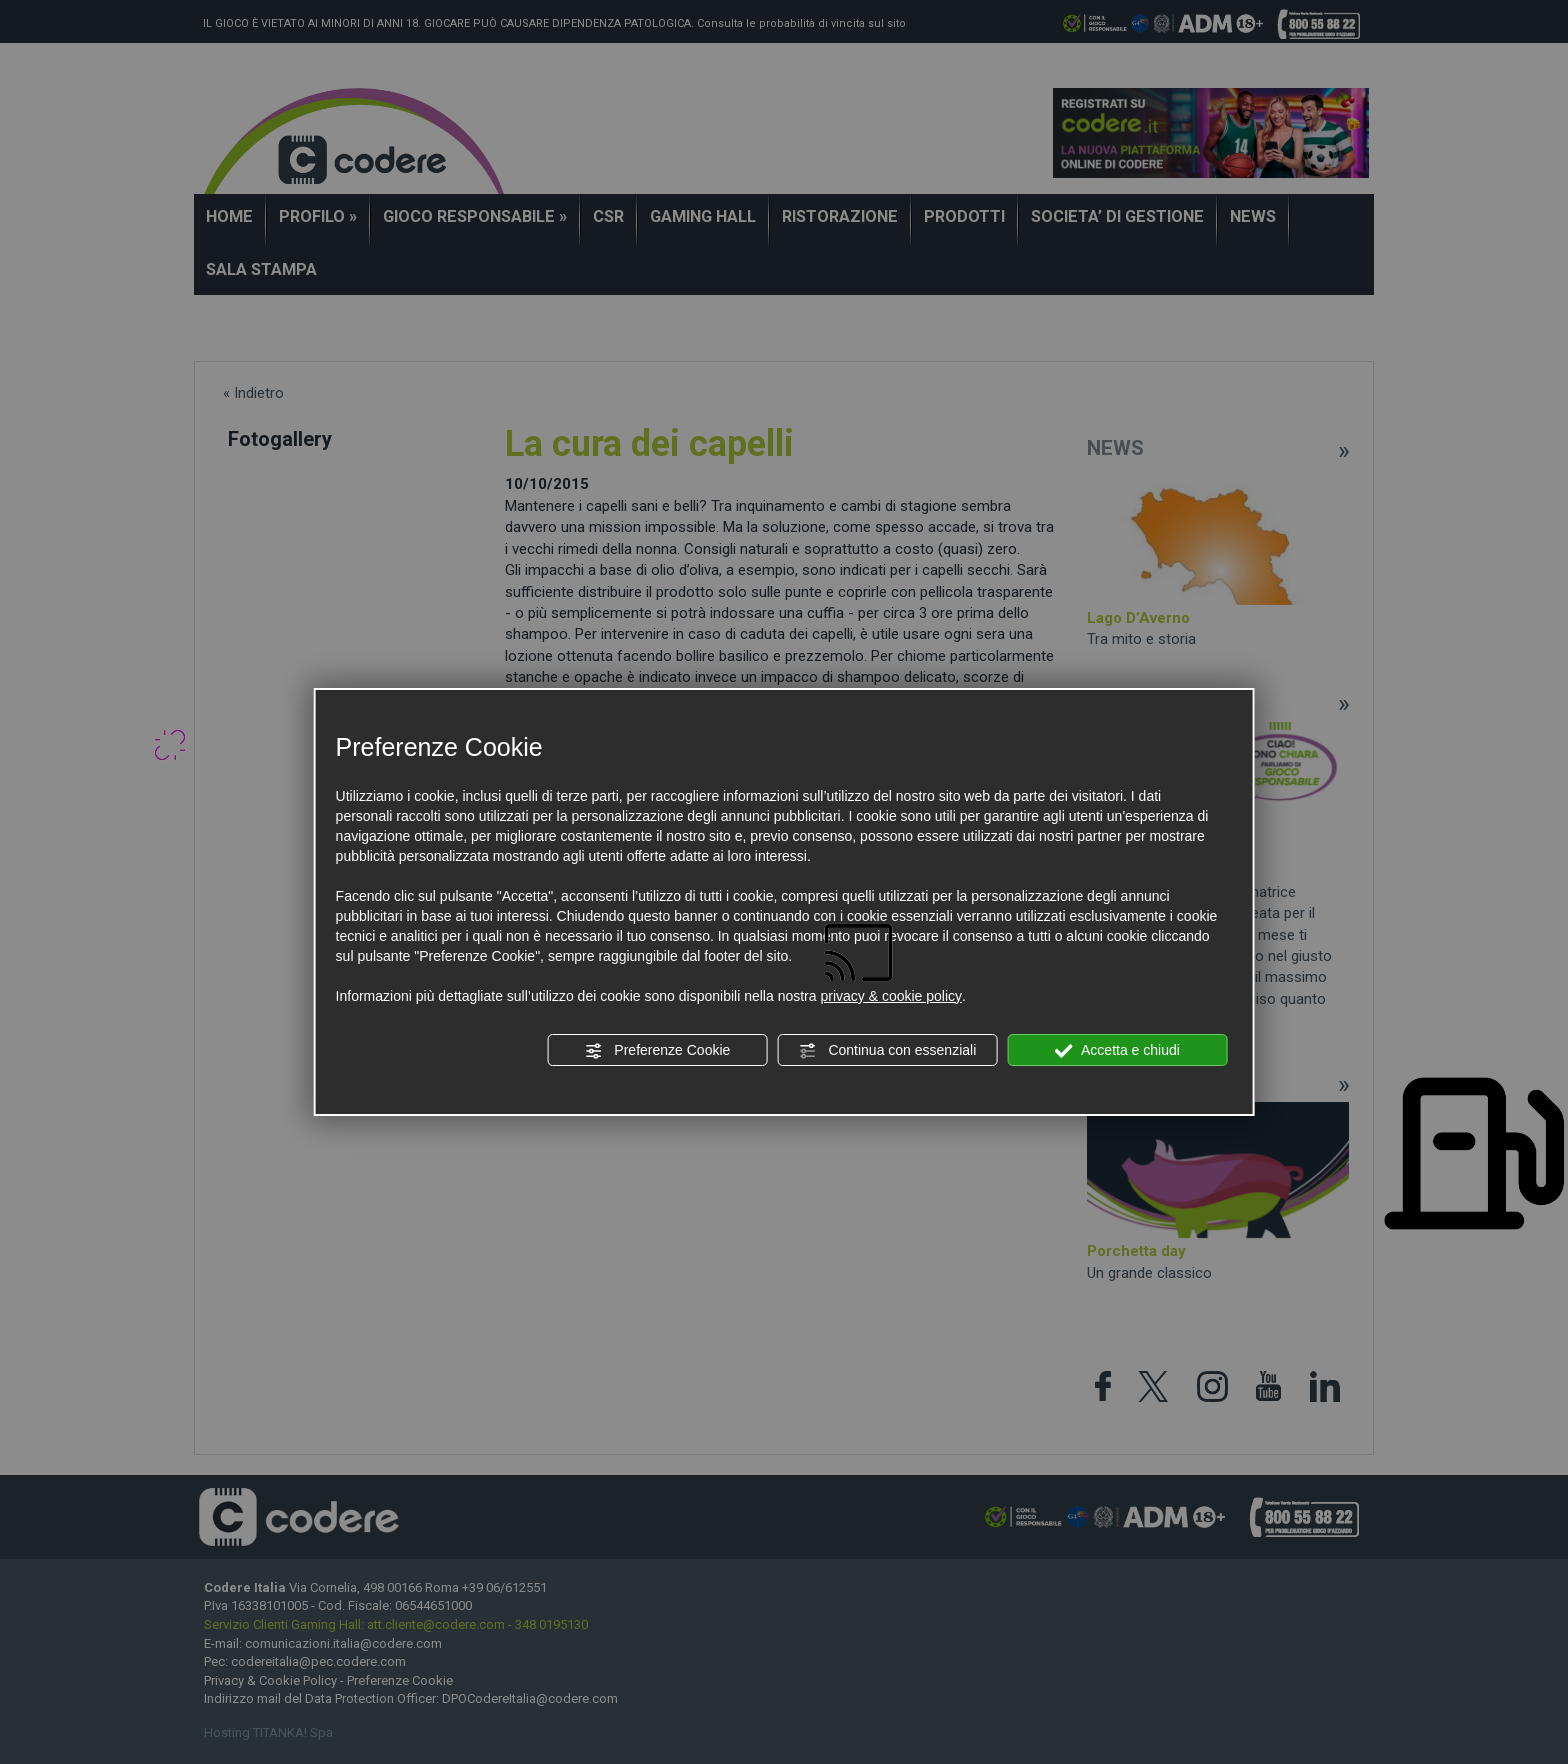 This screenshot has width=1568, height=1764. Describe the element at coordinates (1466, 1153) in the screenshot. I see `find nearby gas stations` at that location.